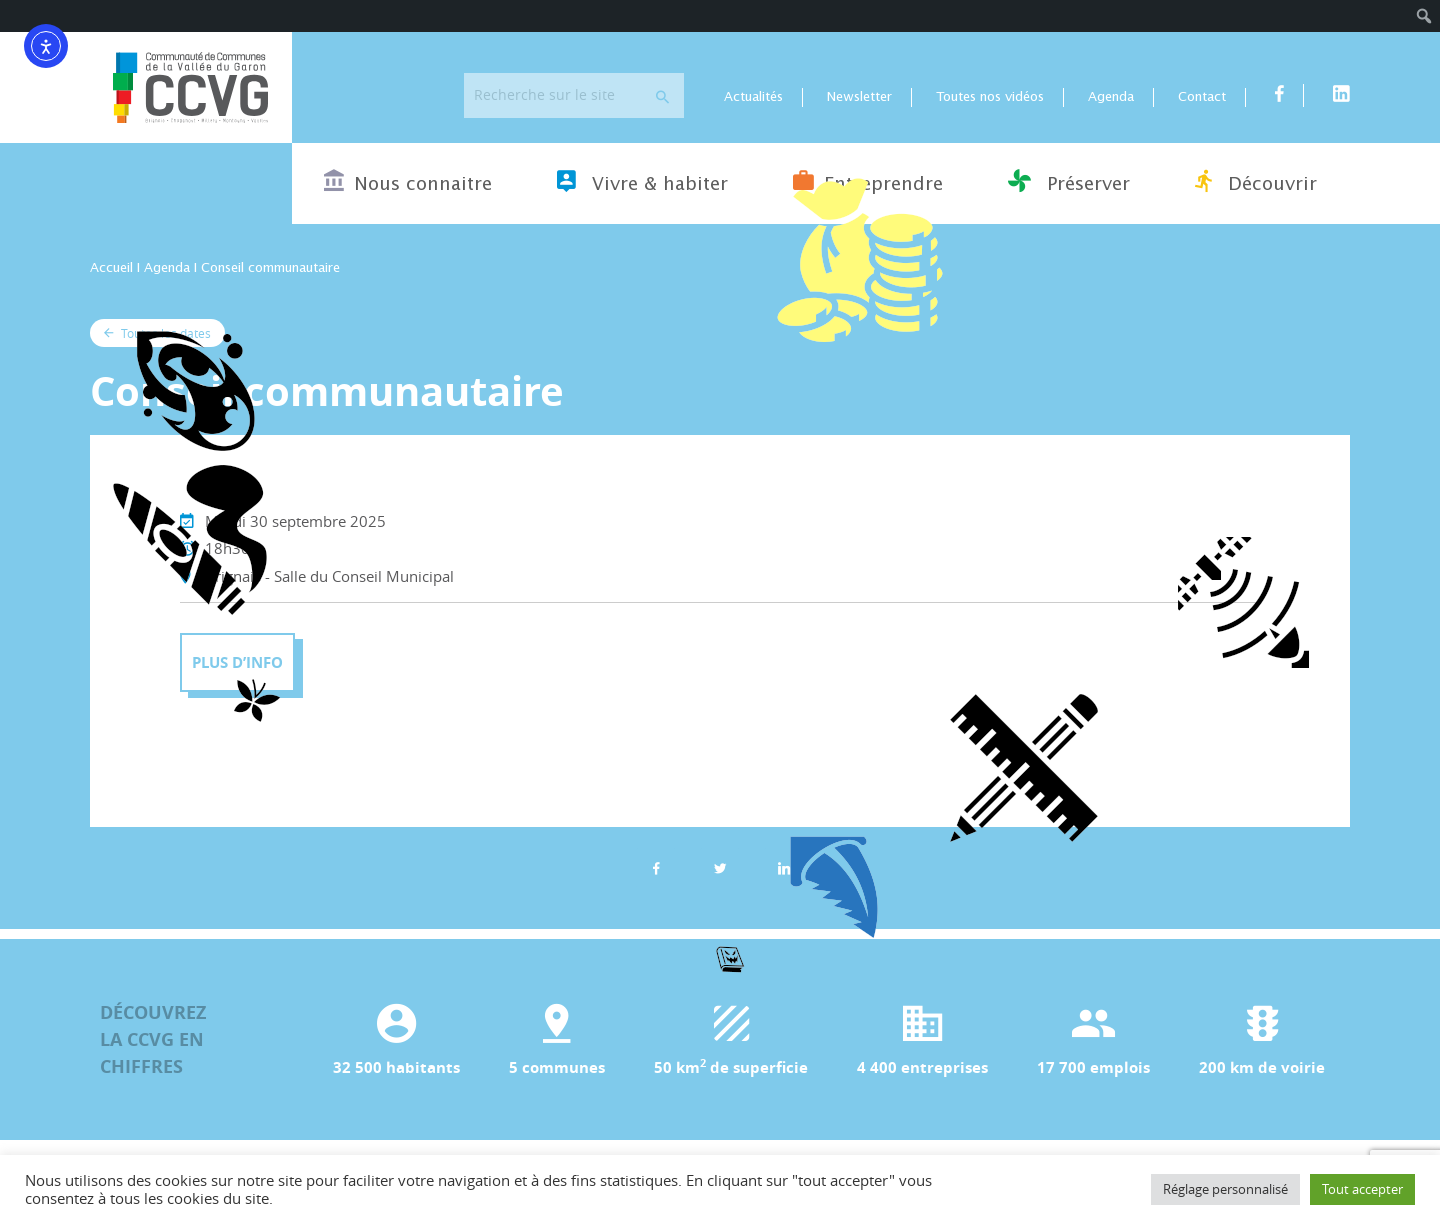  I want to click on access satellite communication settings, so click(1244, 603).